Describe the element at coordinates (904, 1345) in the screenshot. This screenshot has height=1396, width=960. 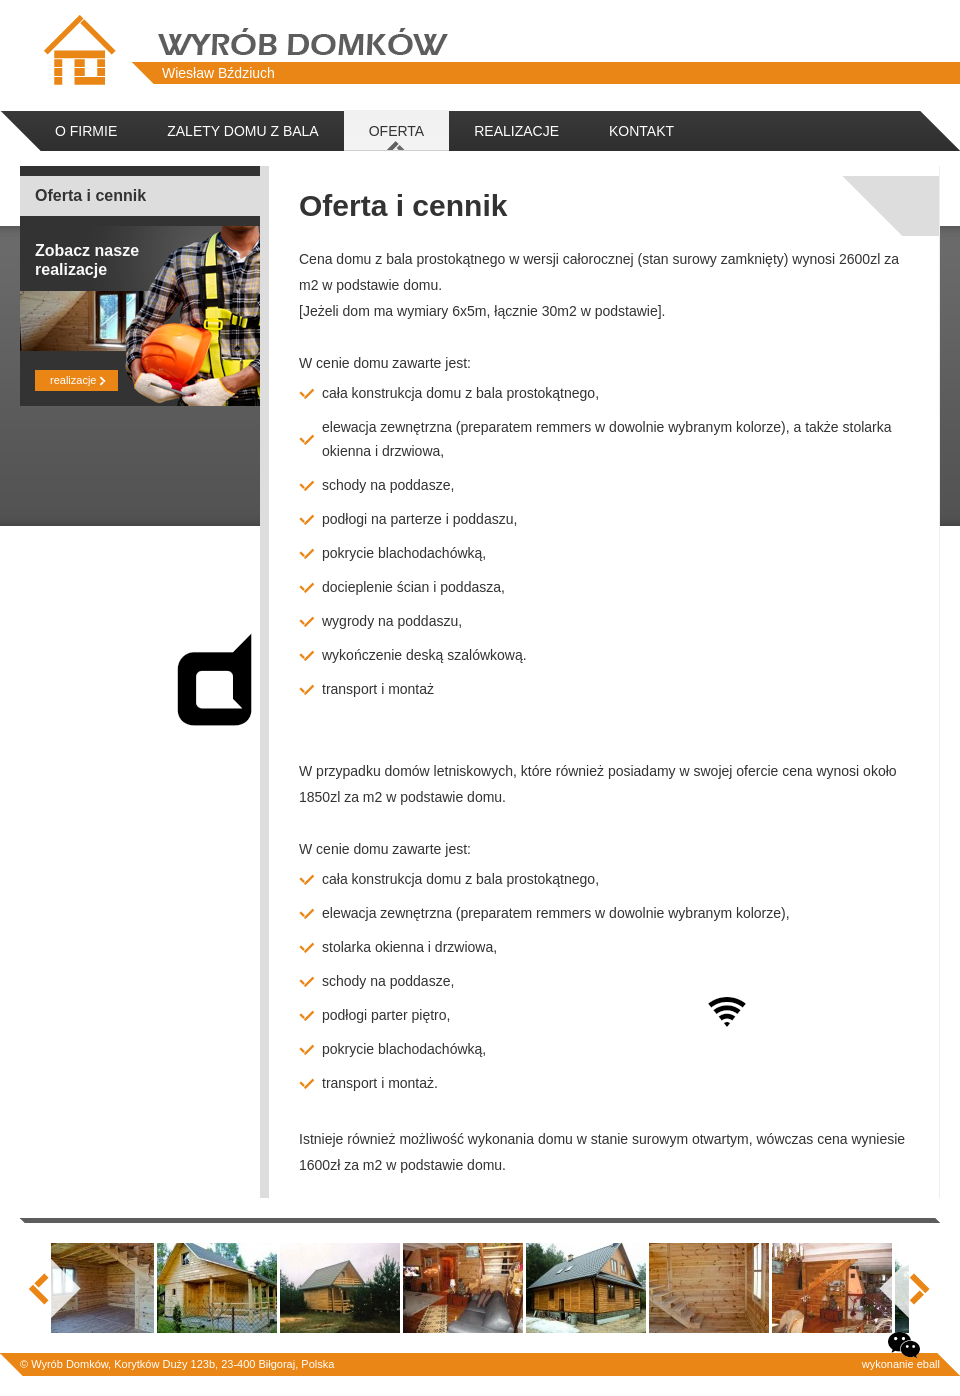
I see `open WeChat messaging app` at that location.